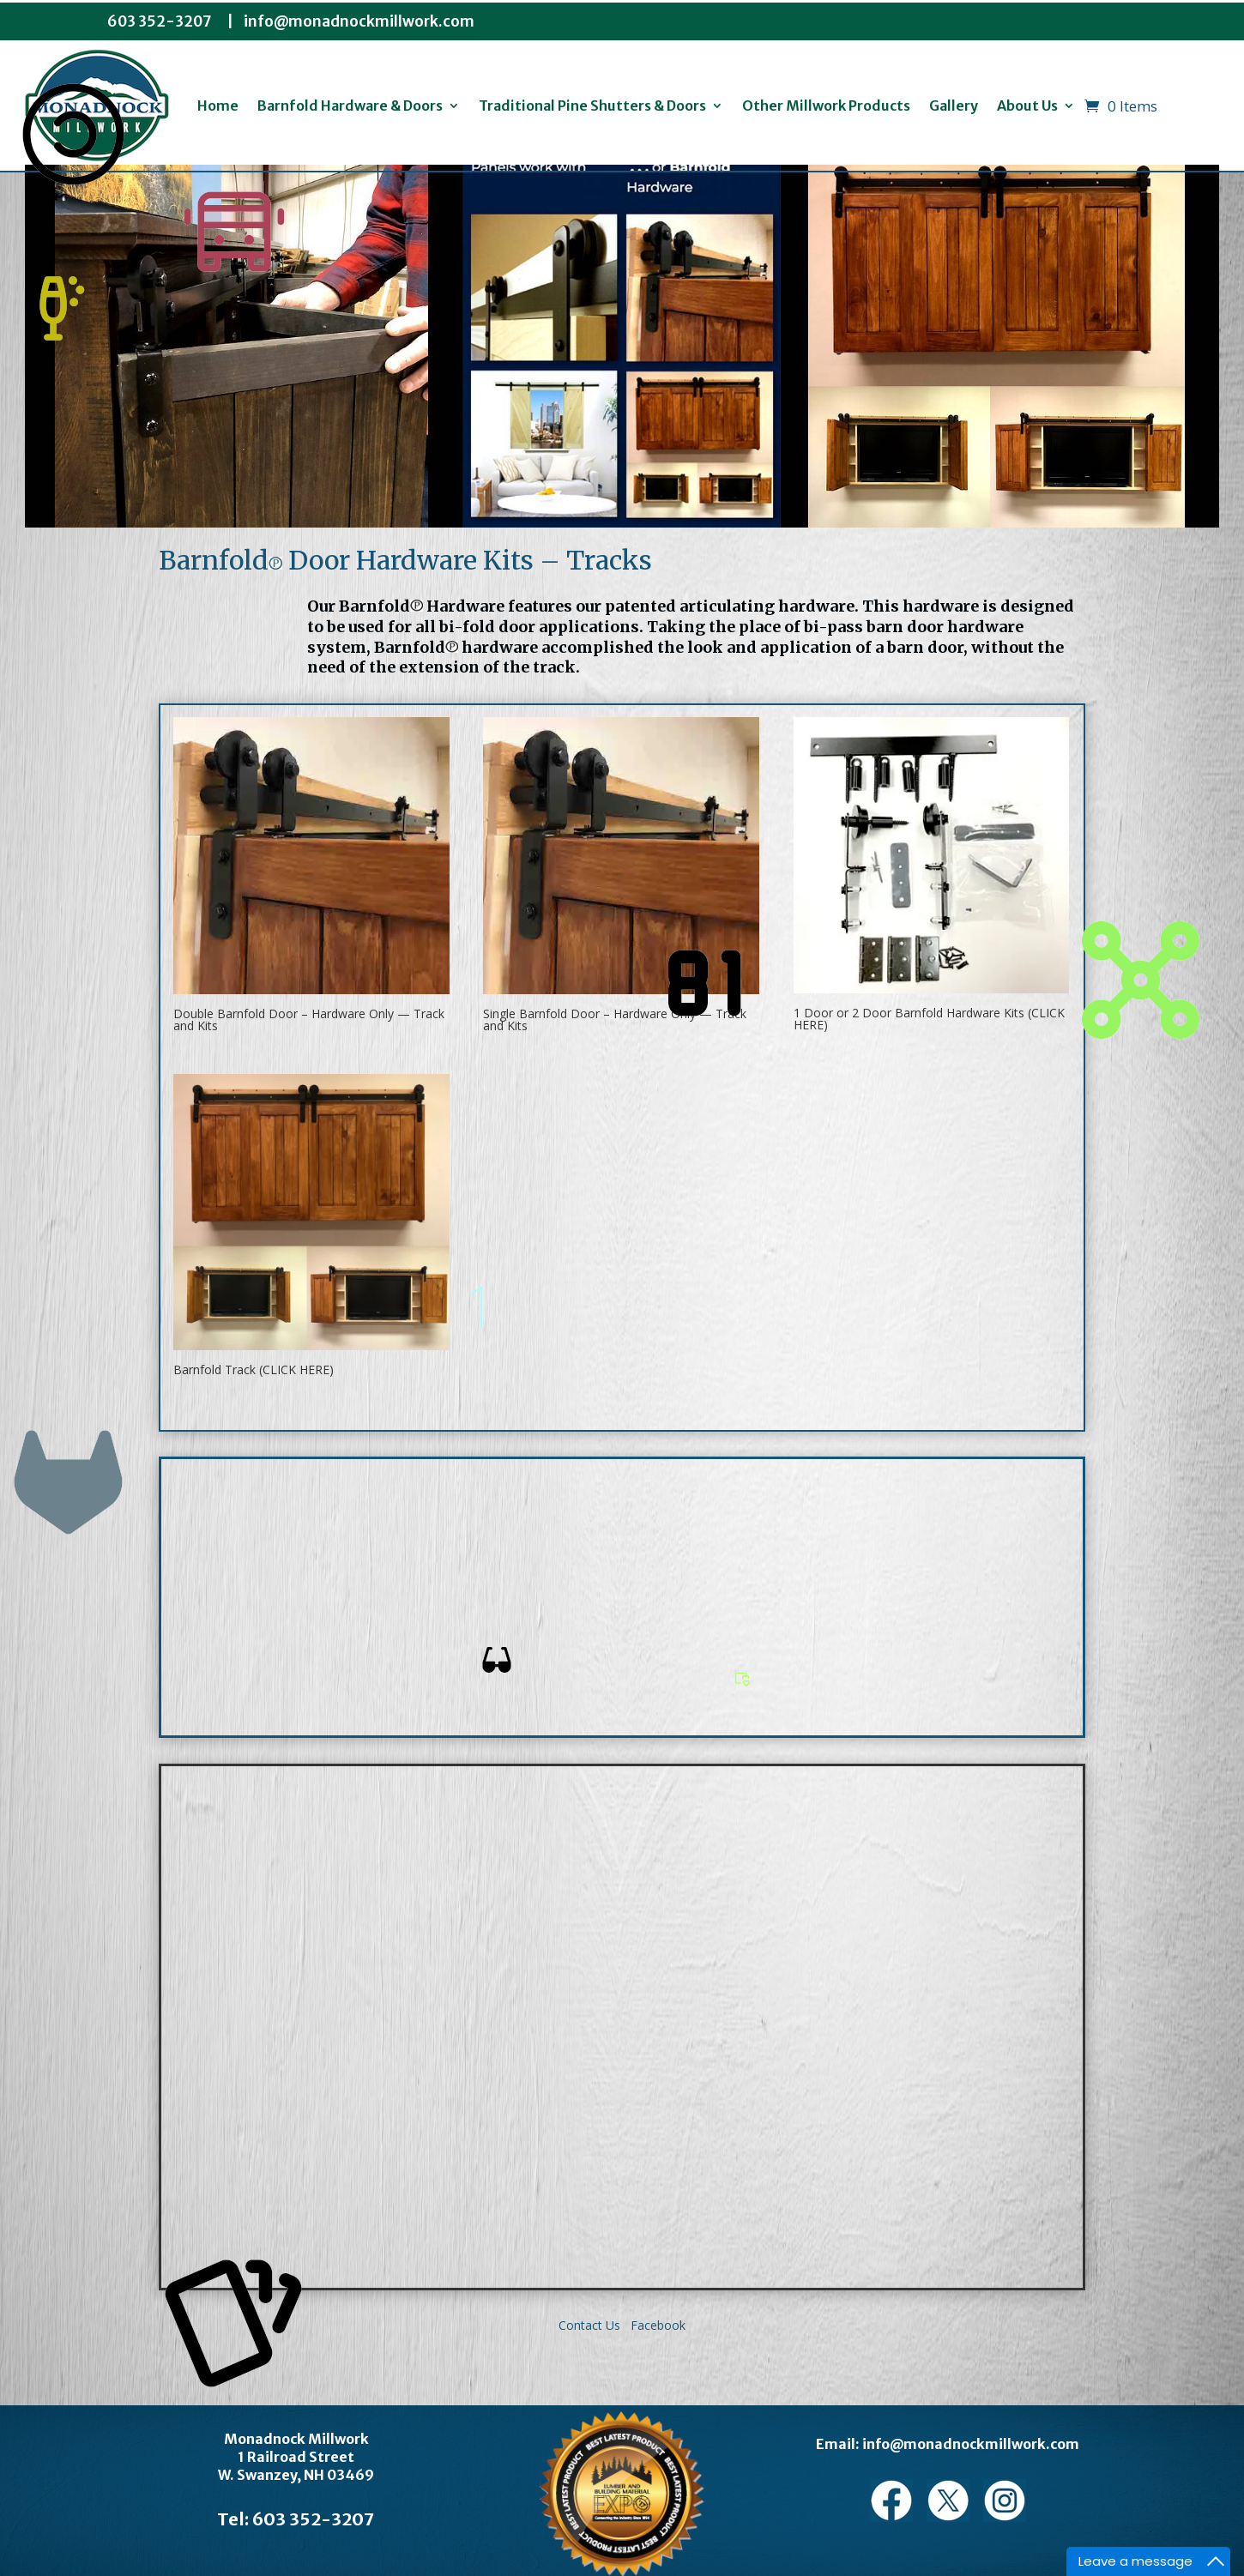 Image resolution: width=1244 pixels, height=2576 pixels. Describe the element at coordinates (68, 1480) in the screenshot. I see `open gitlab repository` at that location.